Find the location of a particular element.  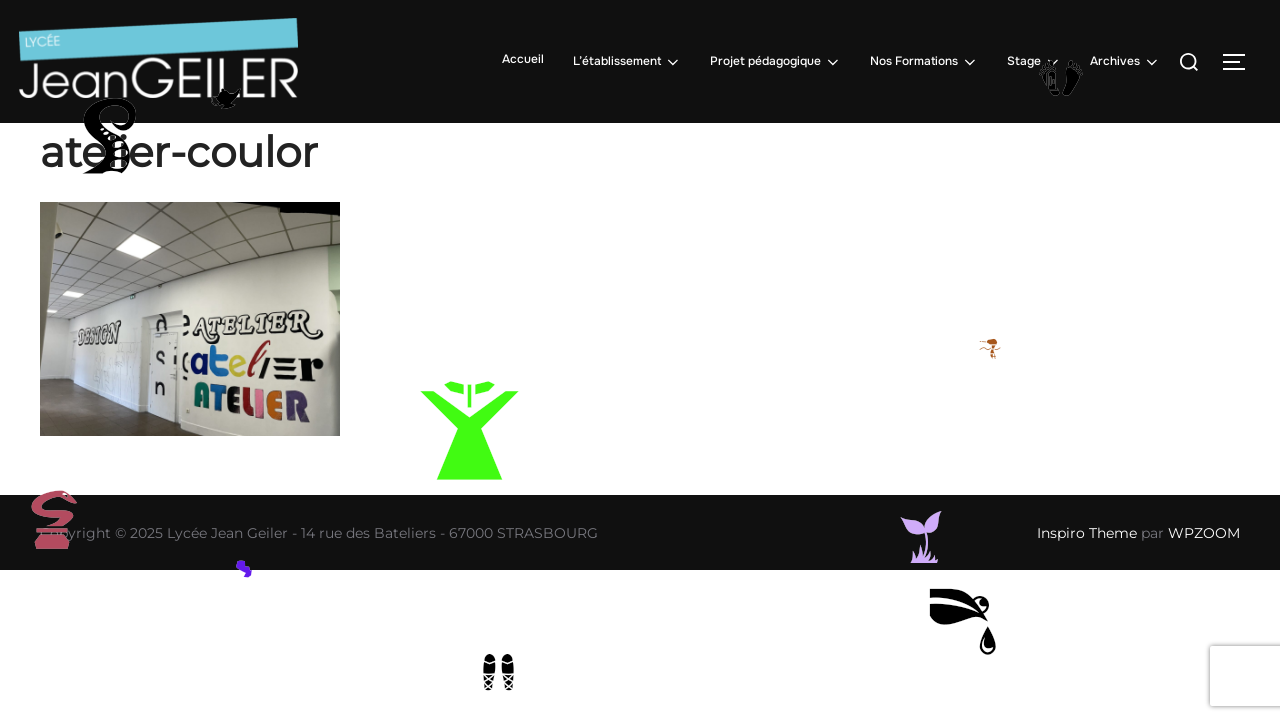

access boat engine controls or settings is located at coordinates (990, 349).